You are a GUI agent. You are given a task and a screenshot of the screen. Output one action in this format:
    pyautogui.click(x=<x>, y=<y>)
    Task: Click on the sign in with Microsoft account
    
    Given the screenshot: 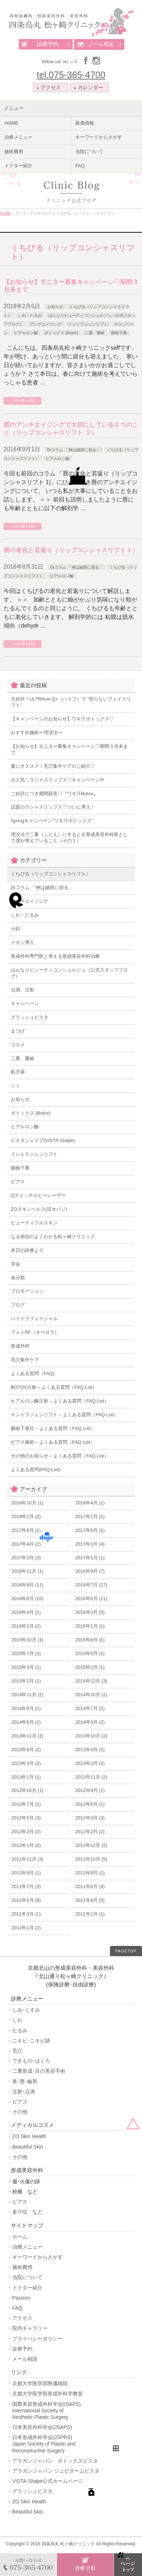 What is the action you would take?
    pyautogui.click(x=116, y=2448)
    